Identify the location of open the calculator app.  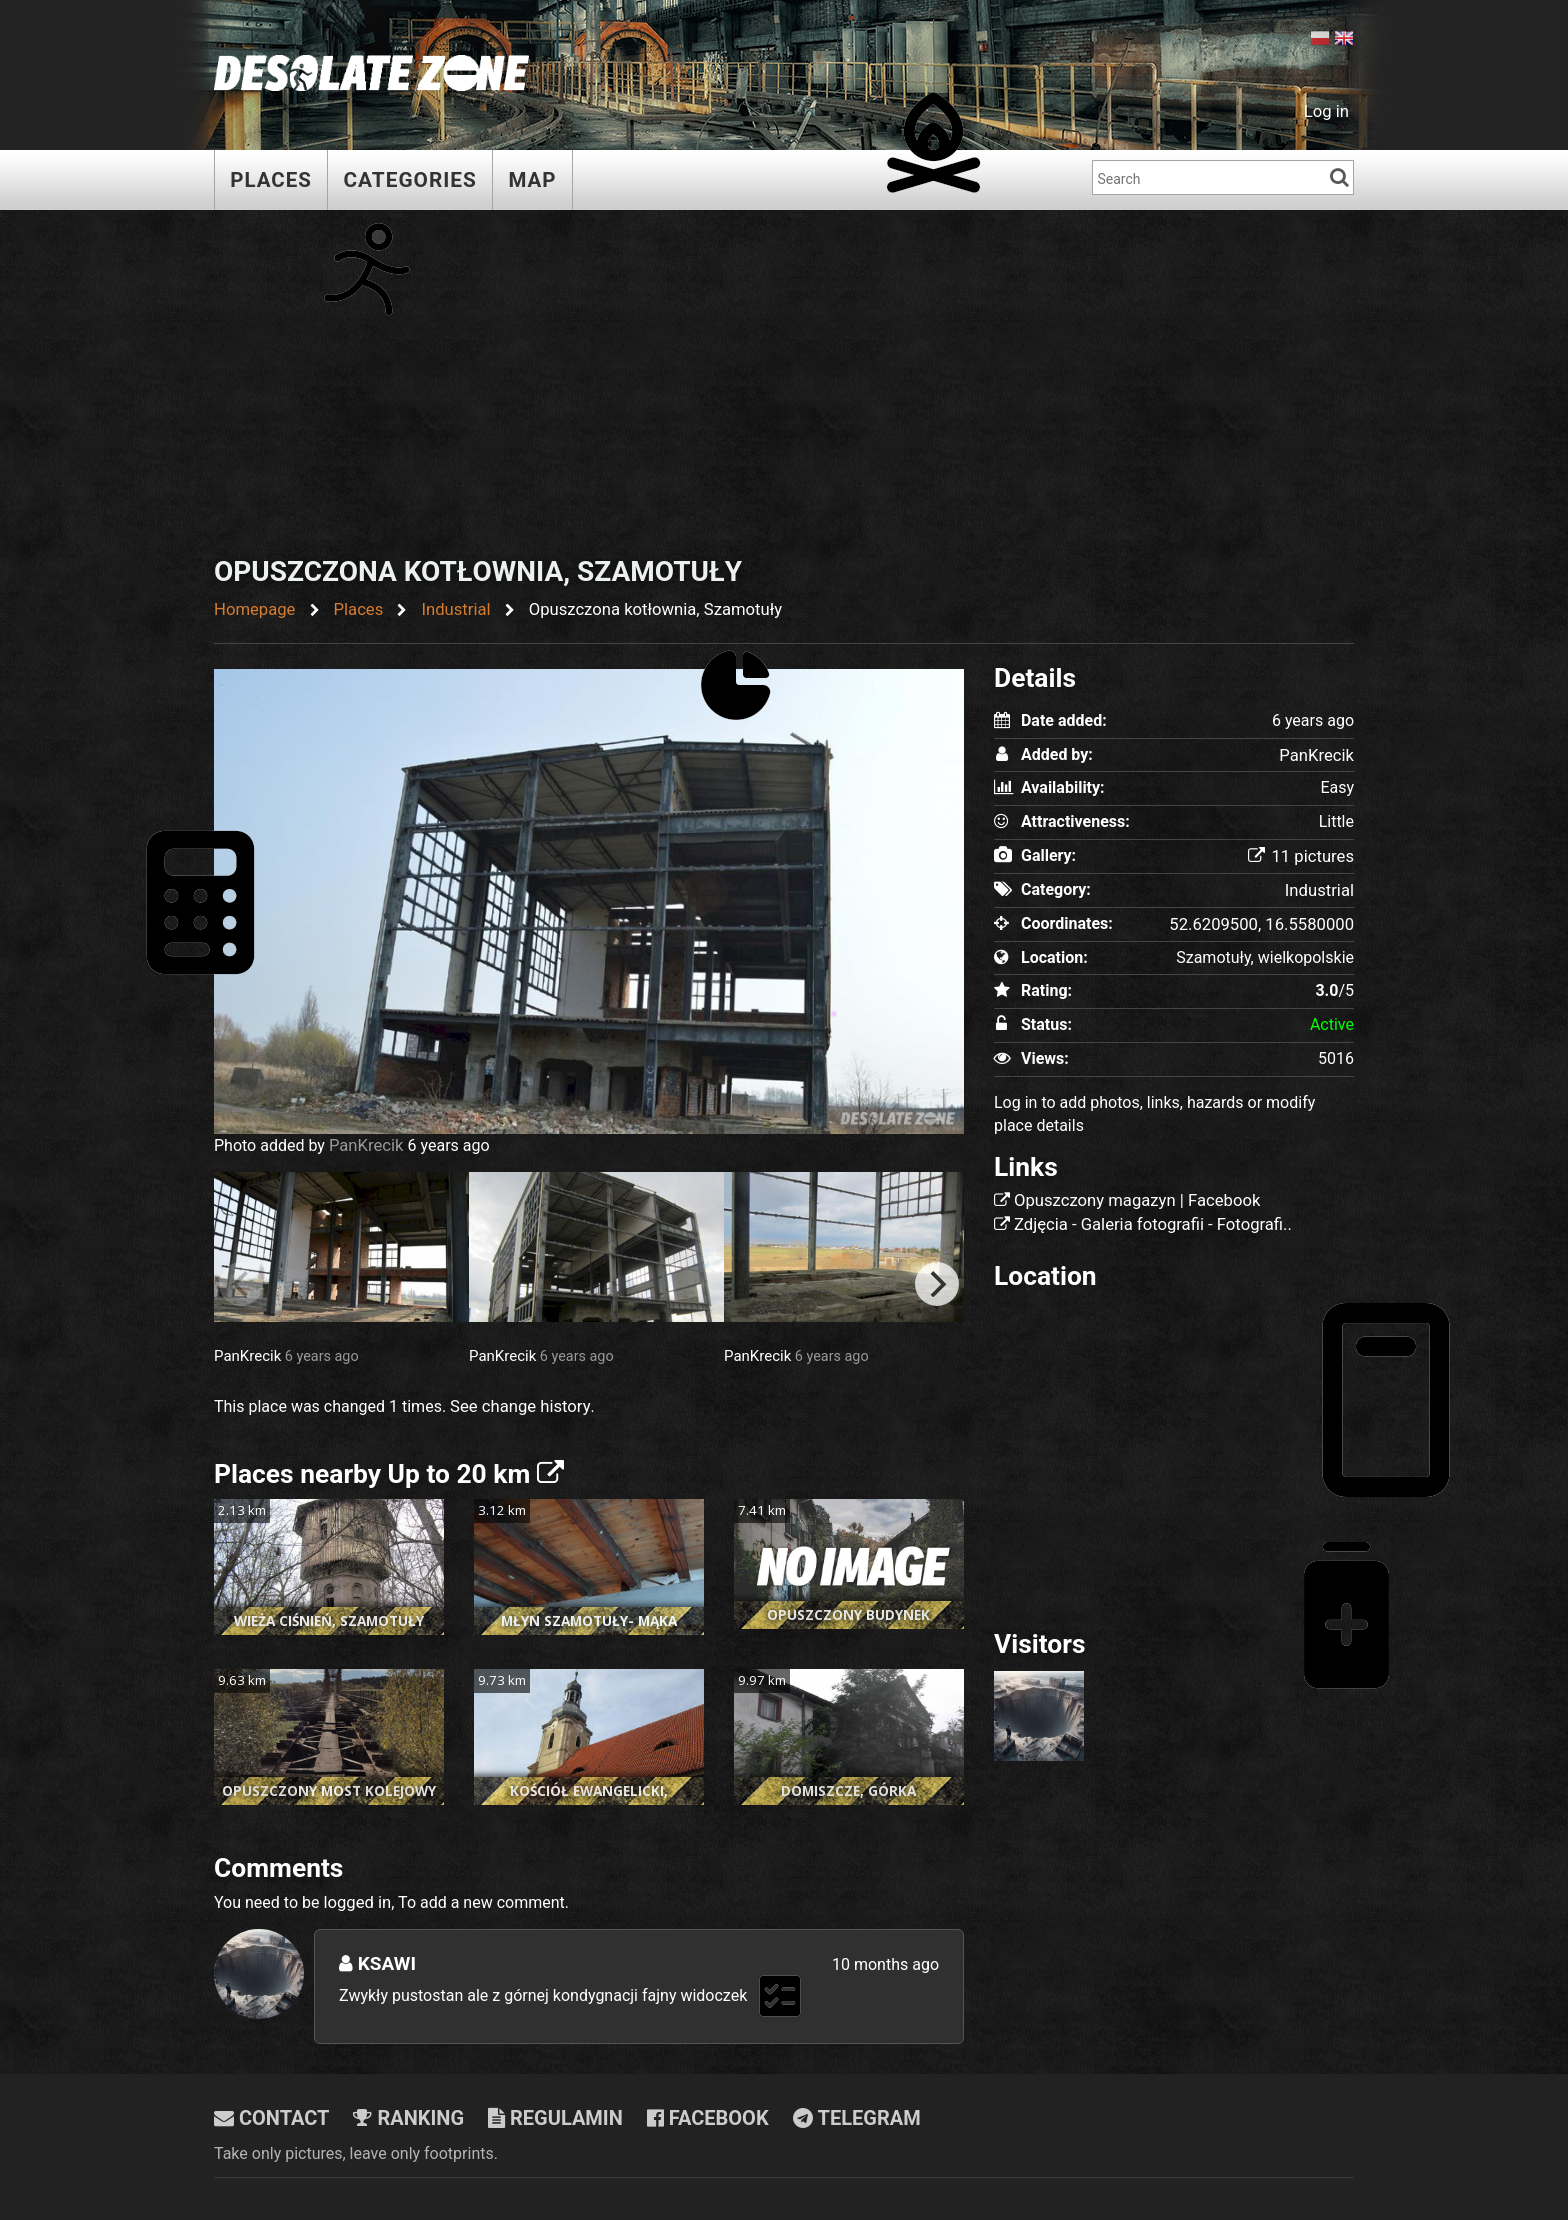
(200, 902).